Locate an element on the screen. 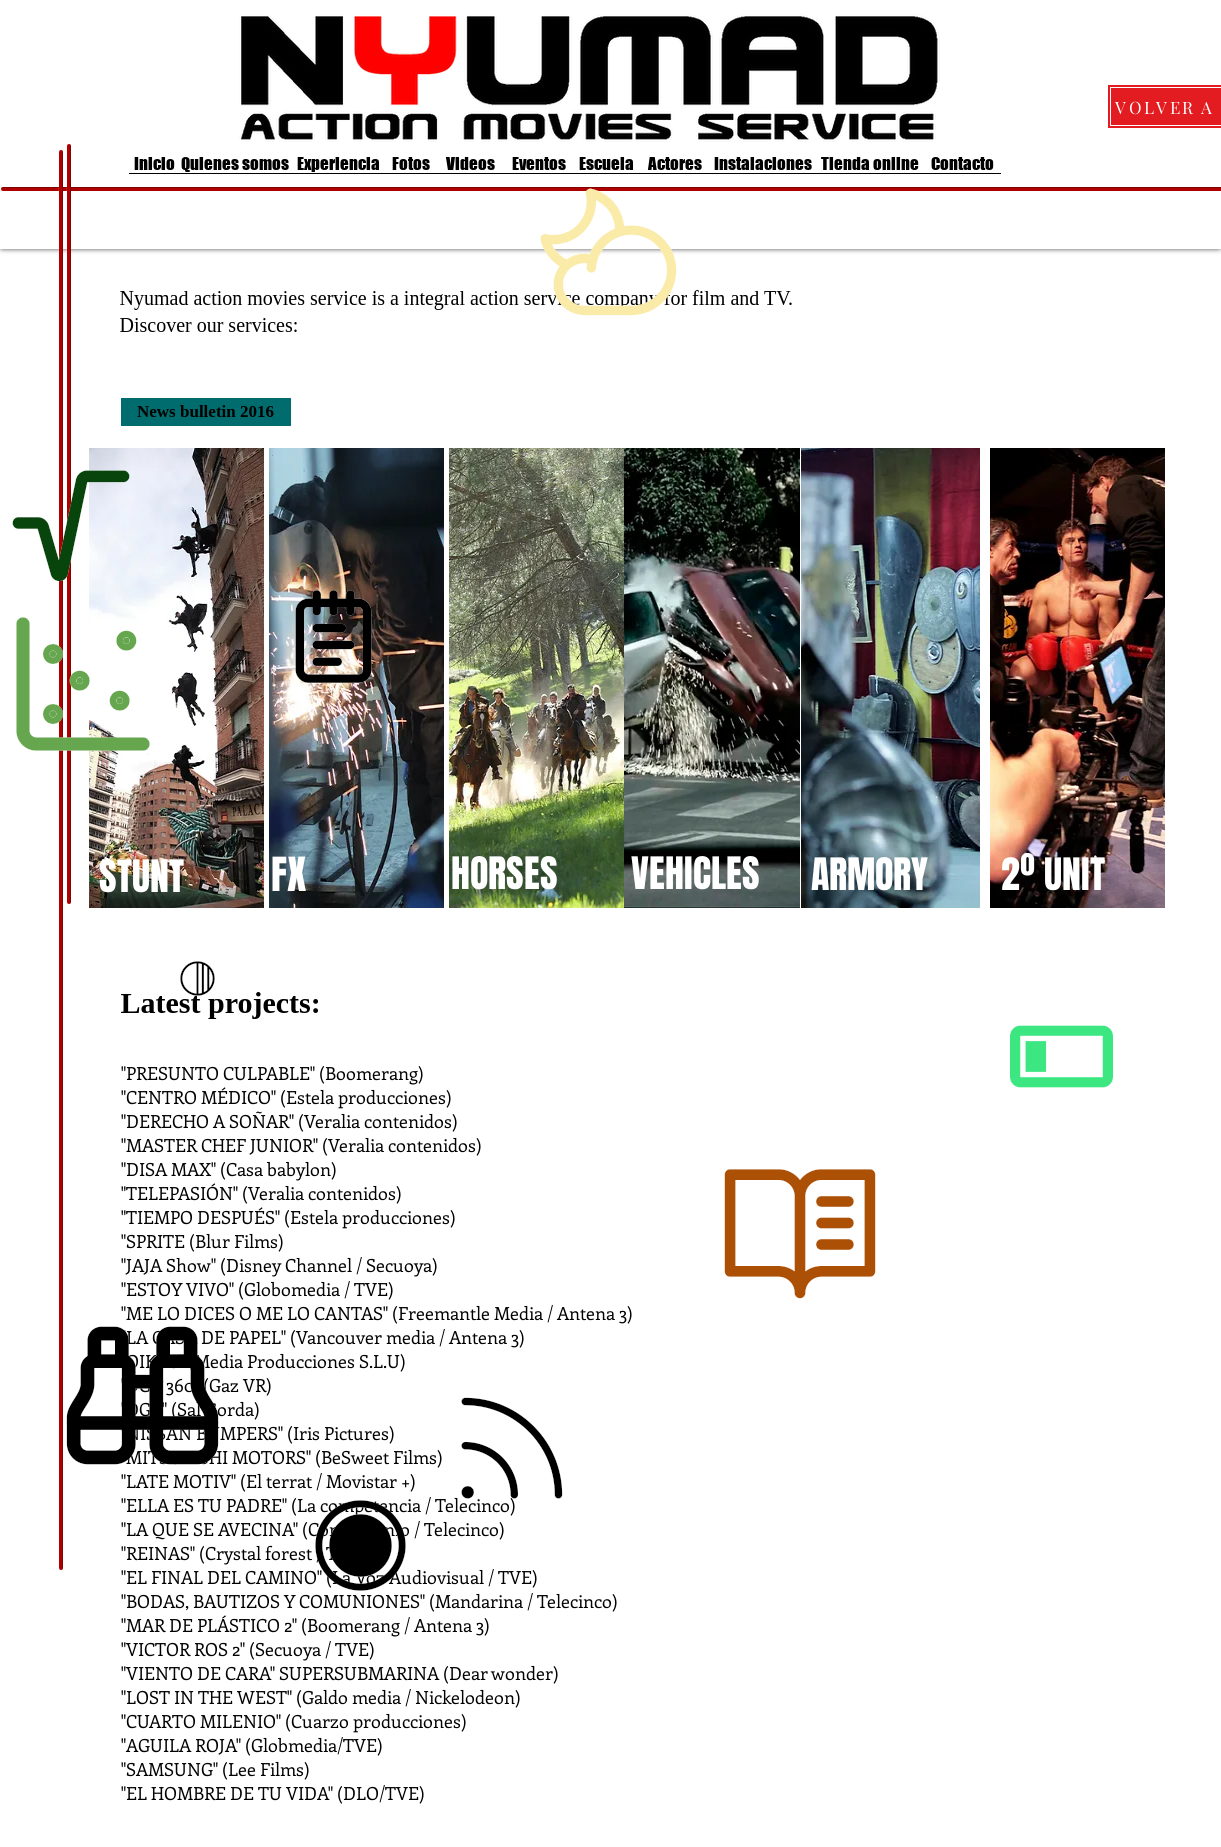 The image size is (1221, 1847). square root mathematical operation is located at coordinates (71, 523).